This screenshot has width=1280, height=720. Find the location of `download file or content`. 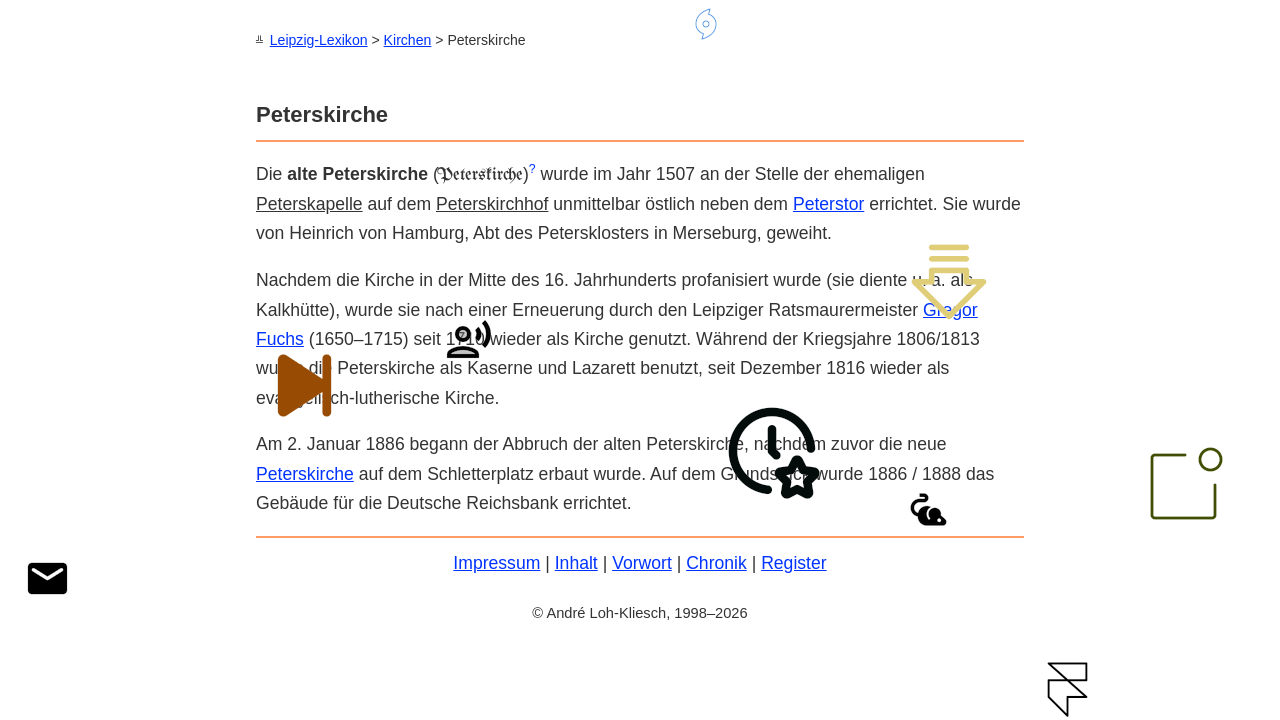

download file or content is located at coordinates (949, 279).